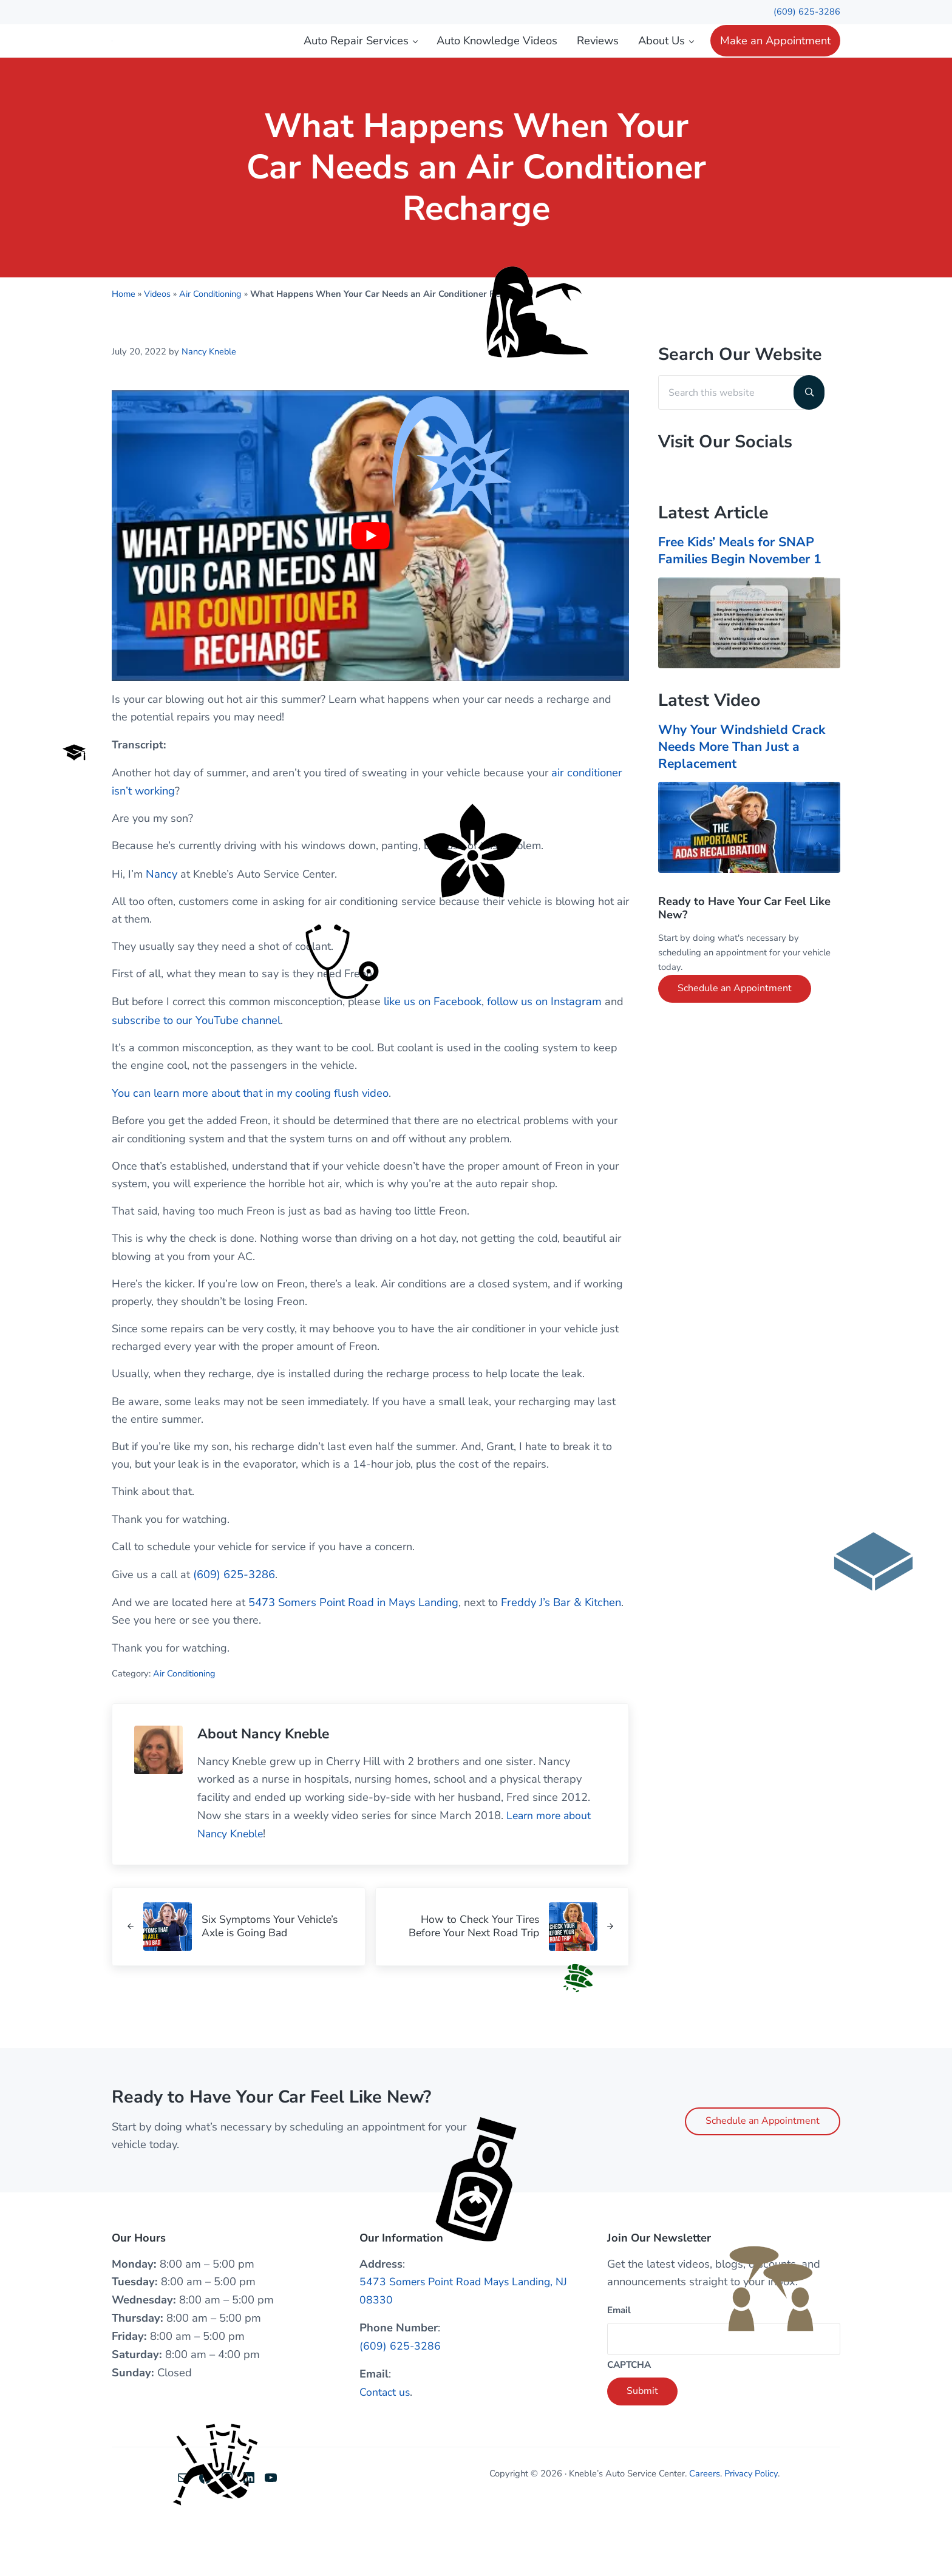  What do you see at coordinates (74, 753) in the screenshot?
I see `access education or learning features` at bounding box center [74, 753].